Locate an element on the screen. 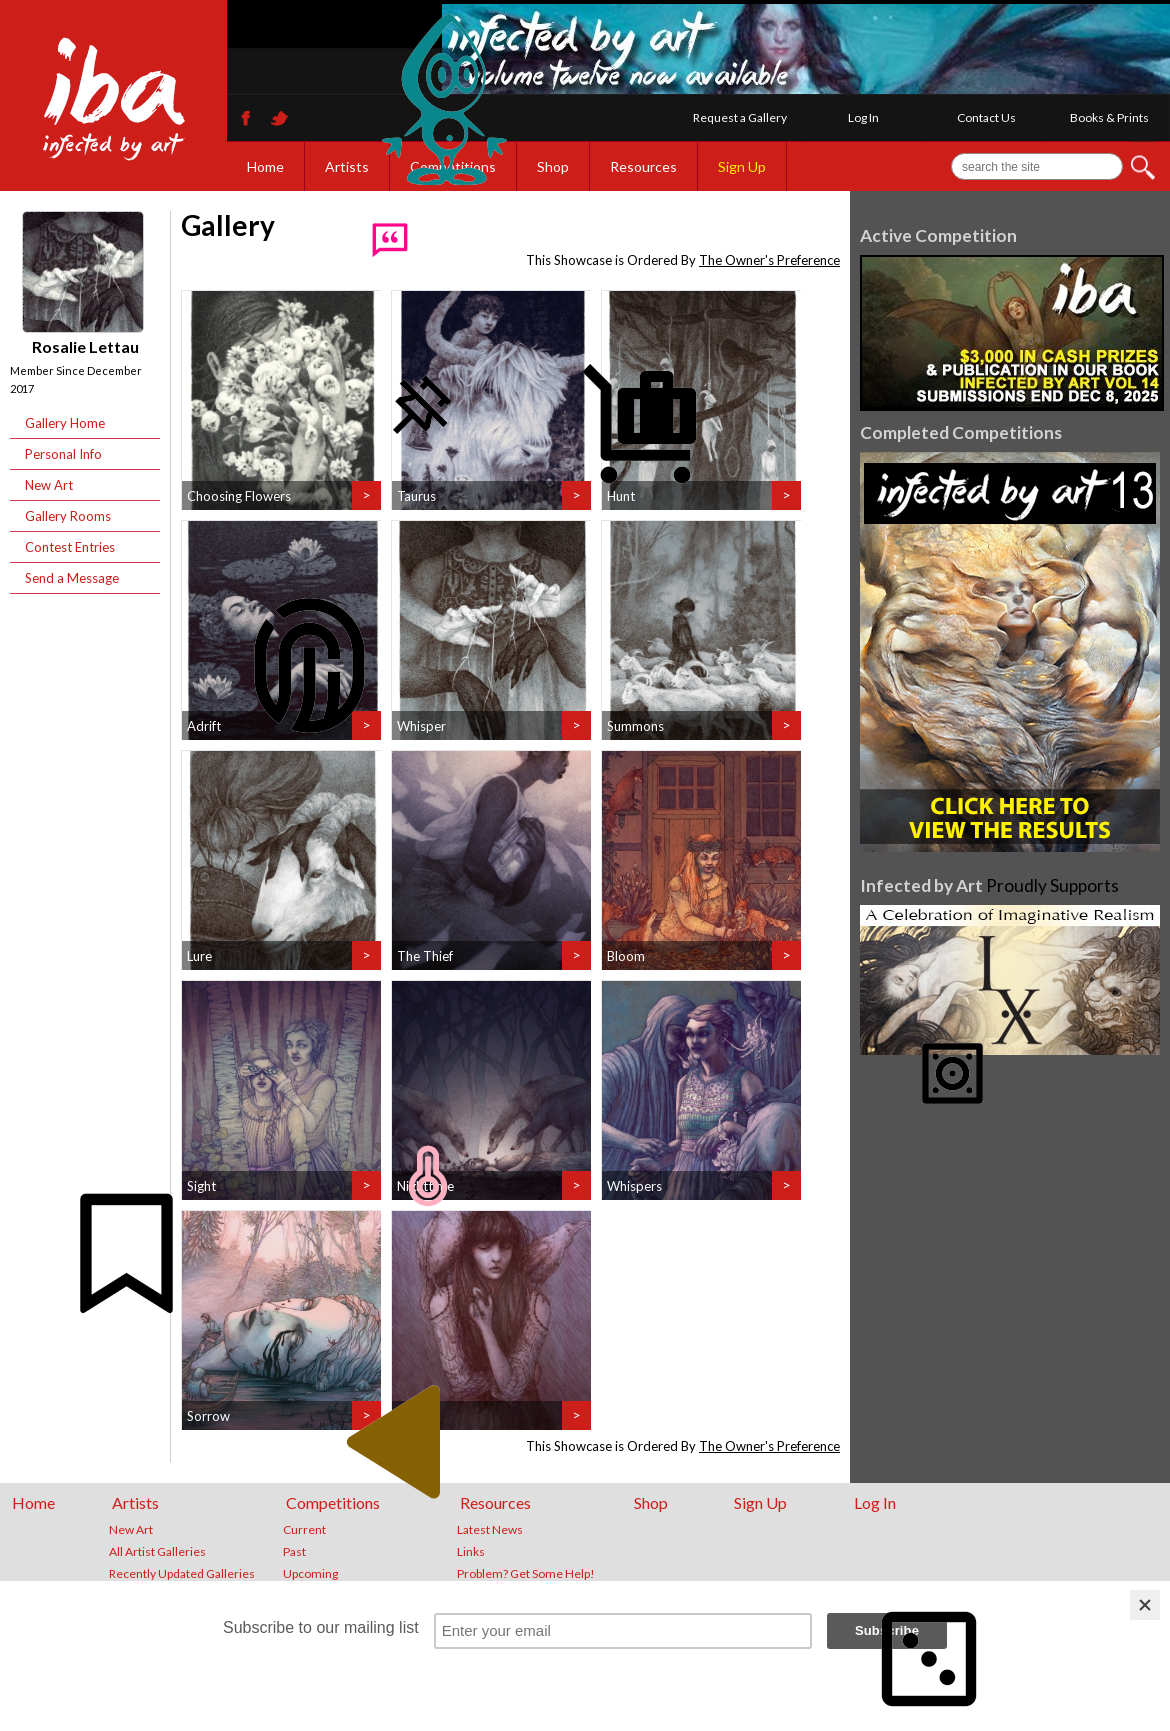  indicates high temperature reading is located at coordinates (428, 1176).